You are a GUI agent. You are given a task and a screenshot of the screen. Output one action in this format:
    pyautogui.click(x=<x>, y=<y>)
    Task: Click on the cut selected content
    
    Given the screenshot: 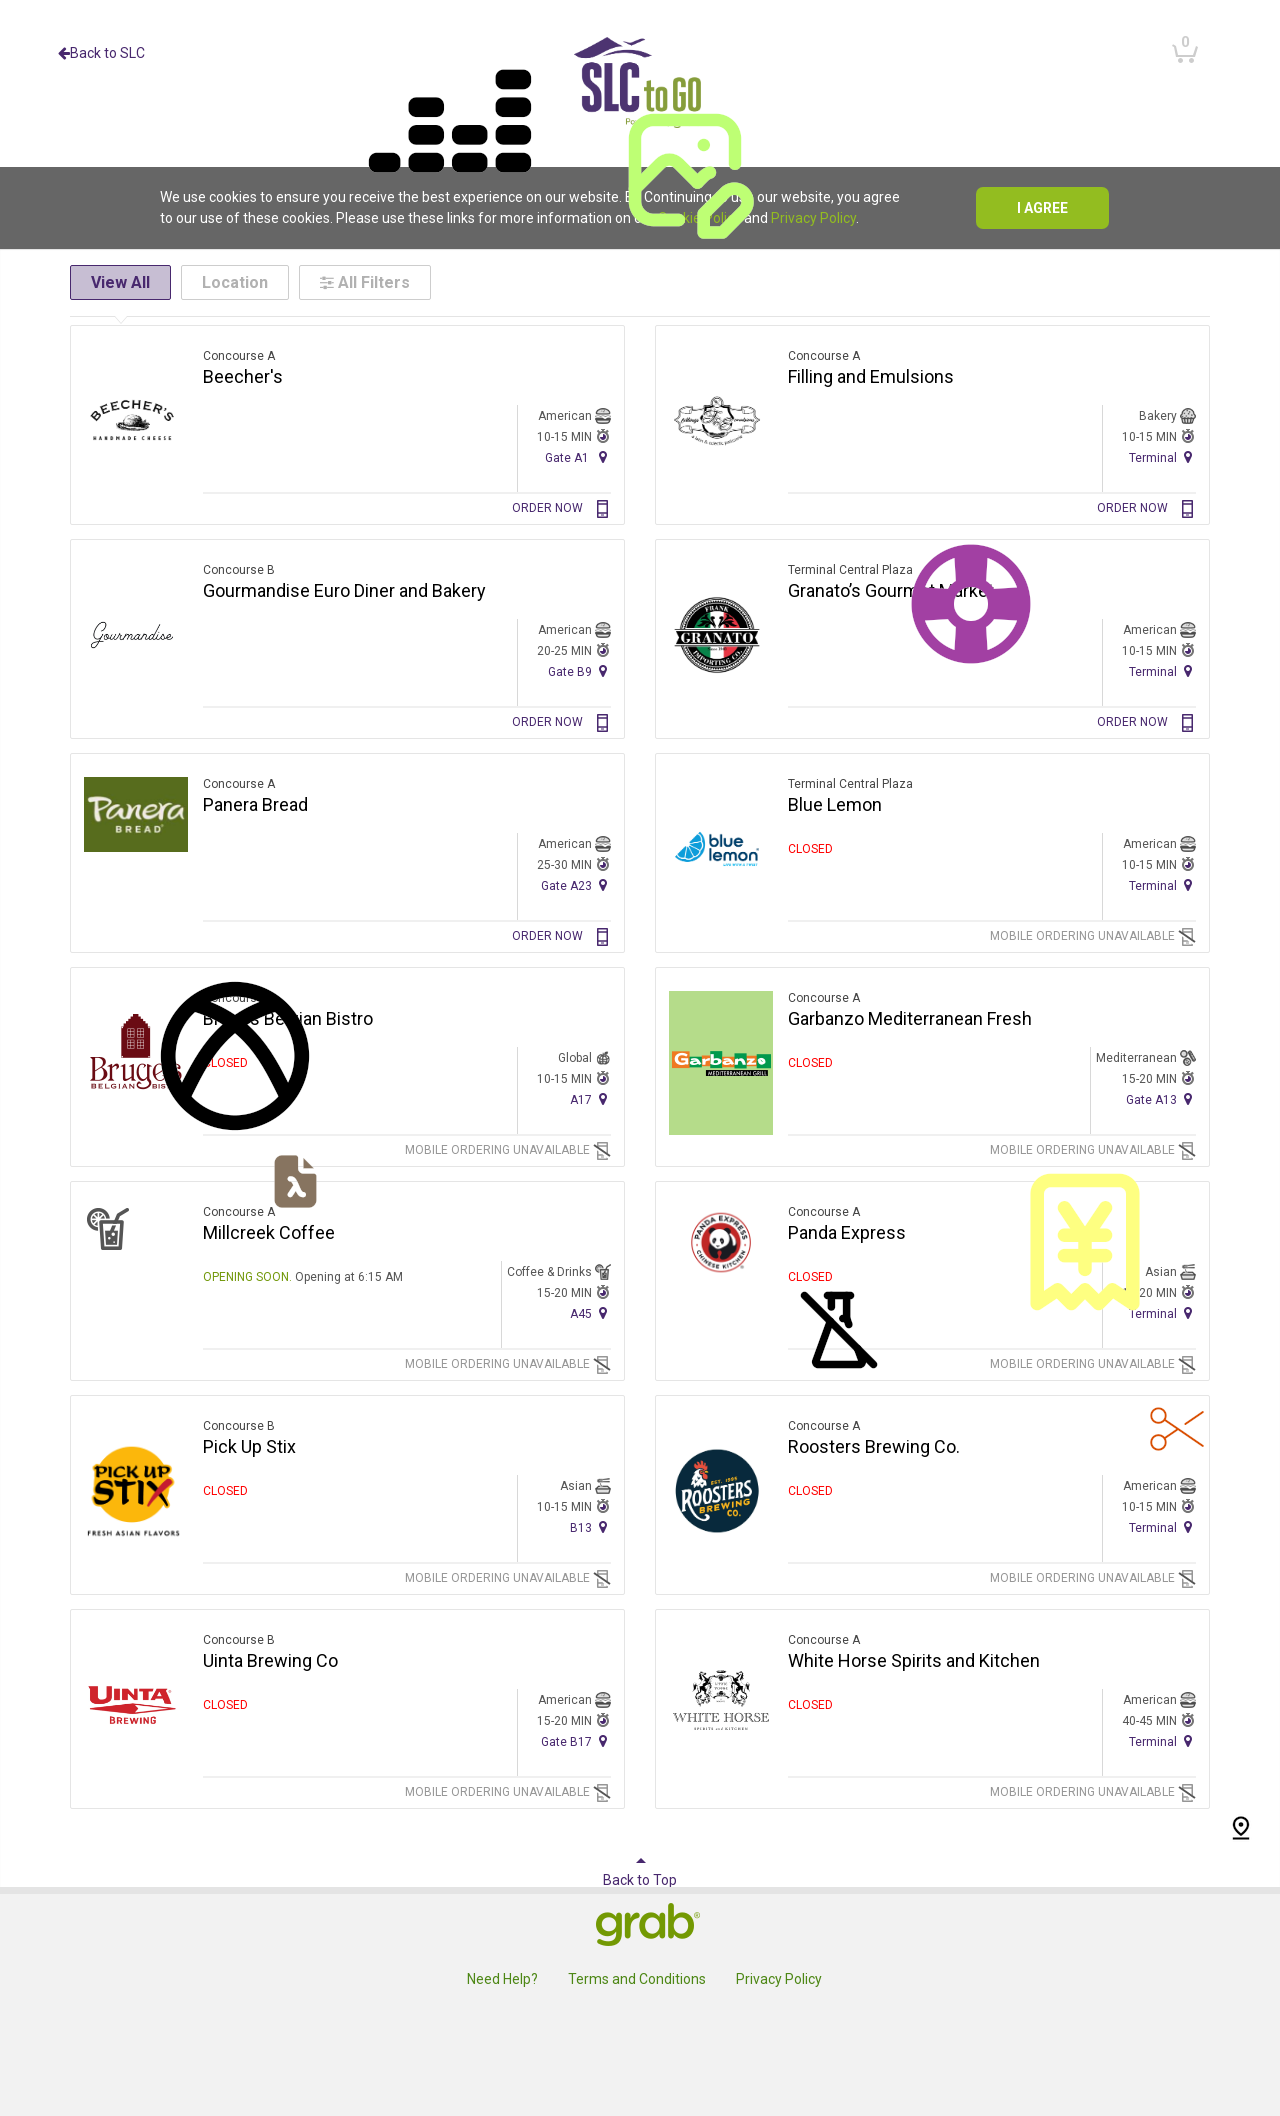 What is the action you would take?
    pyautogui.click(x=1176, y=1429)
    